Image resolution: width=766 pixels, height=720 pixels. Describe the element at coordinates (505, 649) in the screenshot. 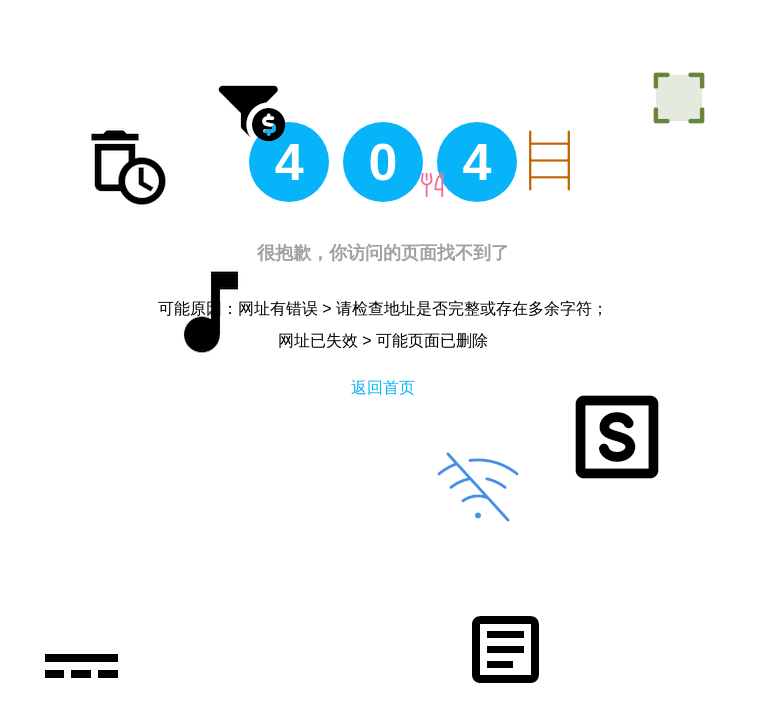

I see `view article or document` at that location.